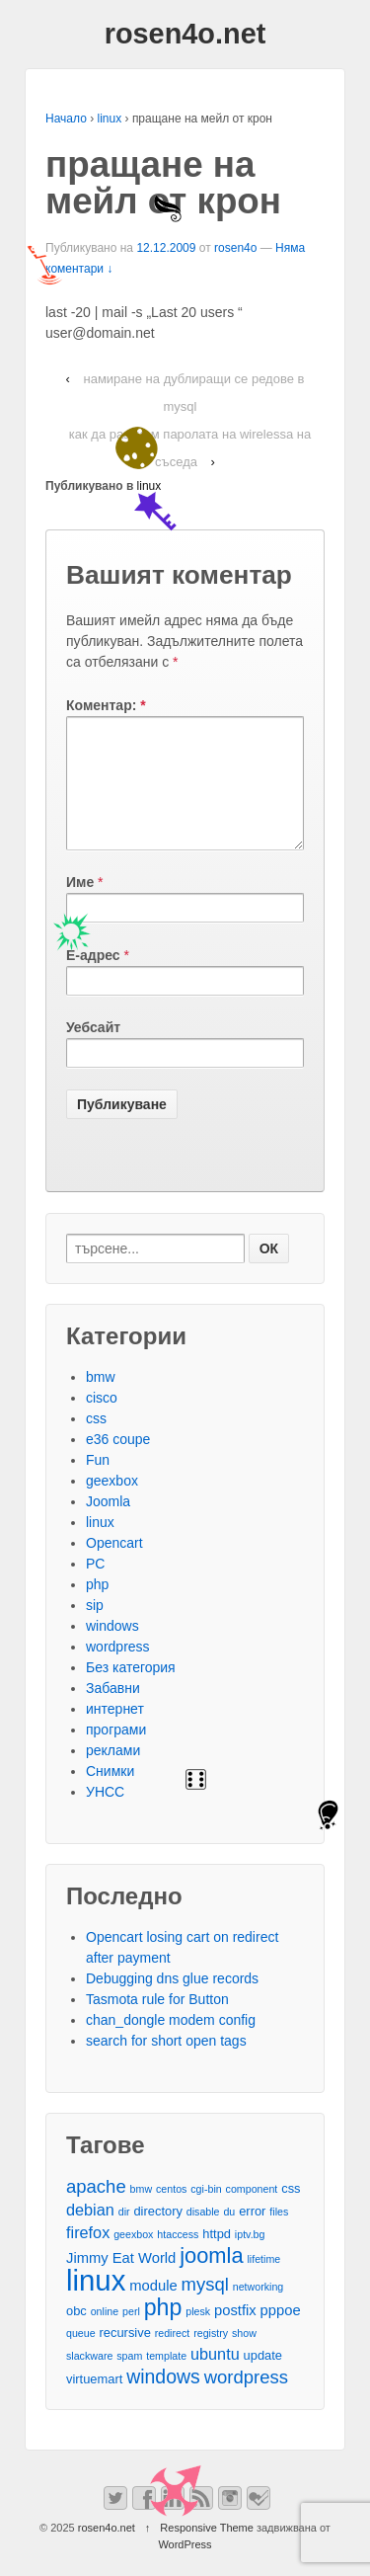 The height and width of the screenshot is (2576, 370). Describe the element at coordinates (328, 1815) in the screenshot. I see `browse jewelry or accessories` at that location.